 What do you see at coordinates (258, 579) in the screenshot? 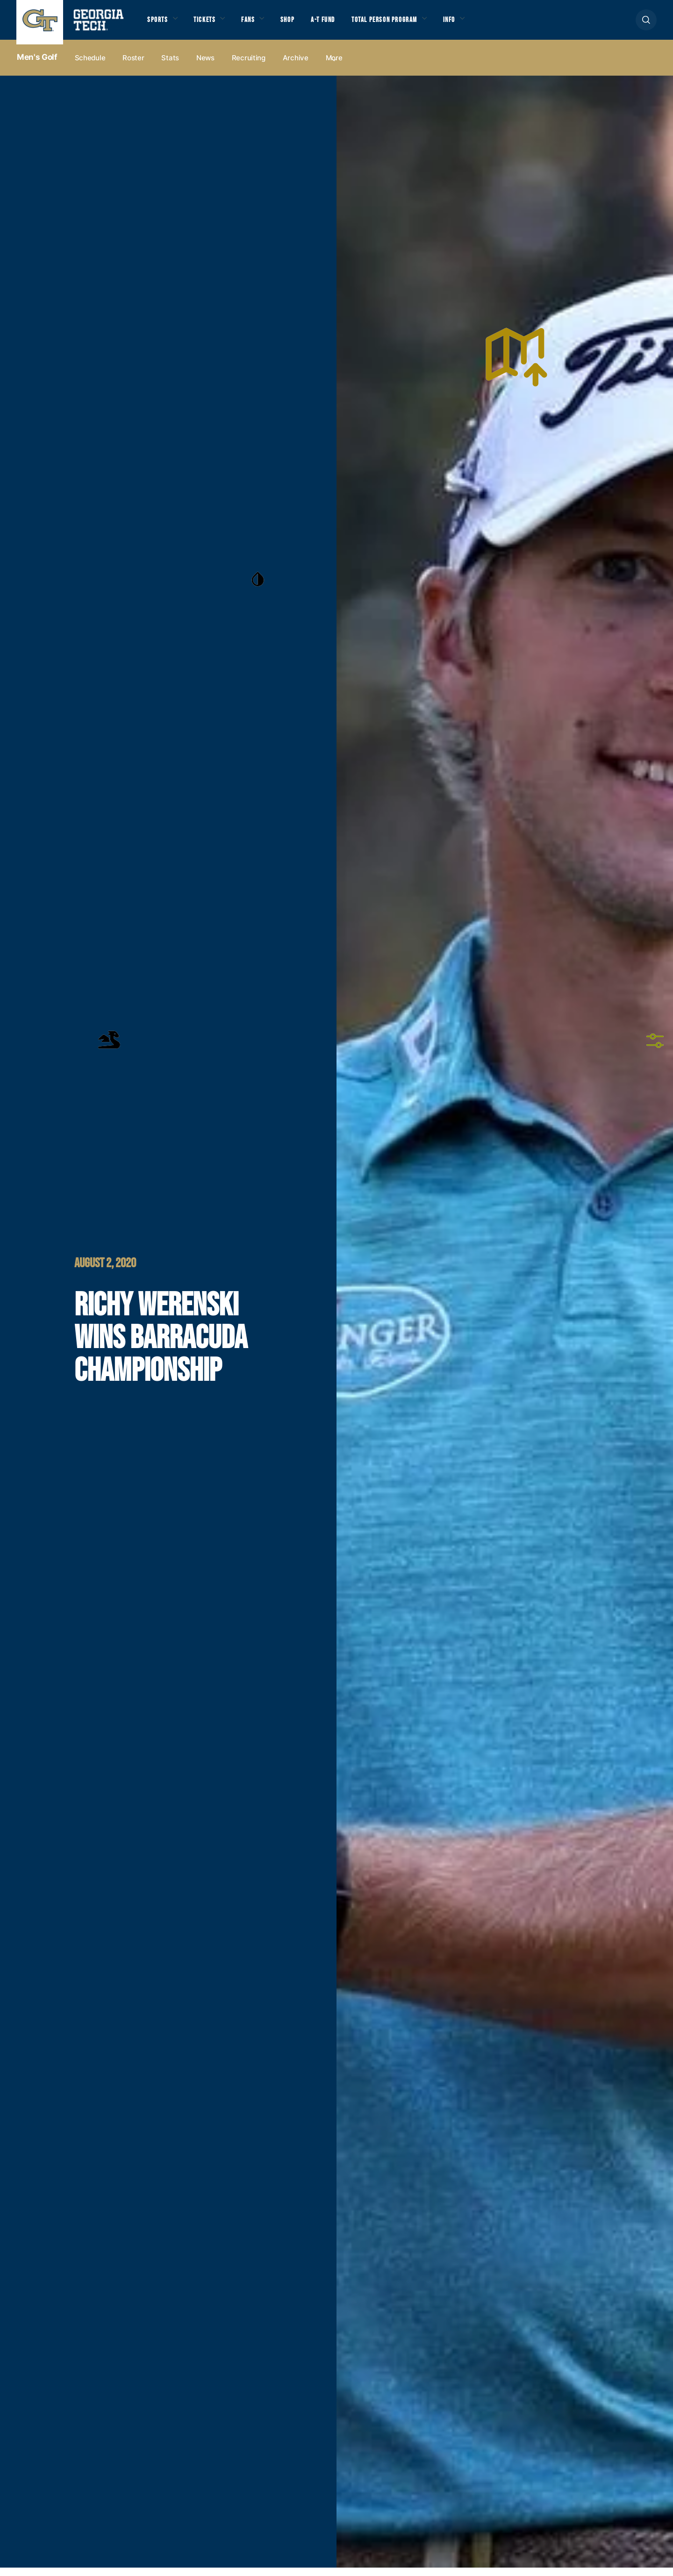
I see `toggle color inversion or contrast settings` at bounding box center [258, 579].